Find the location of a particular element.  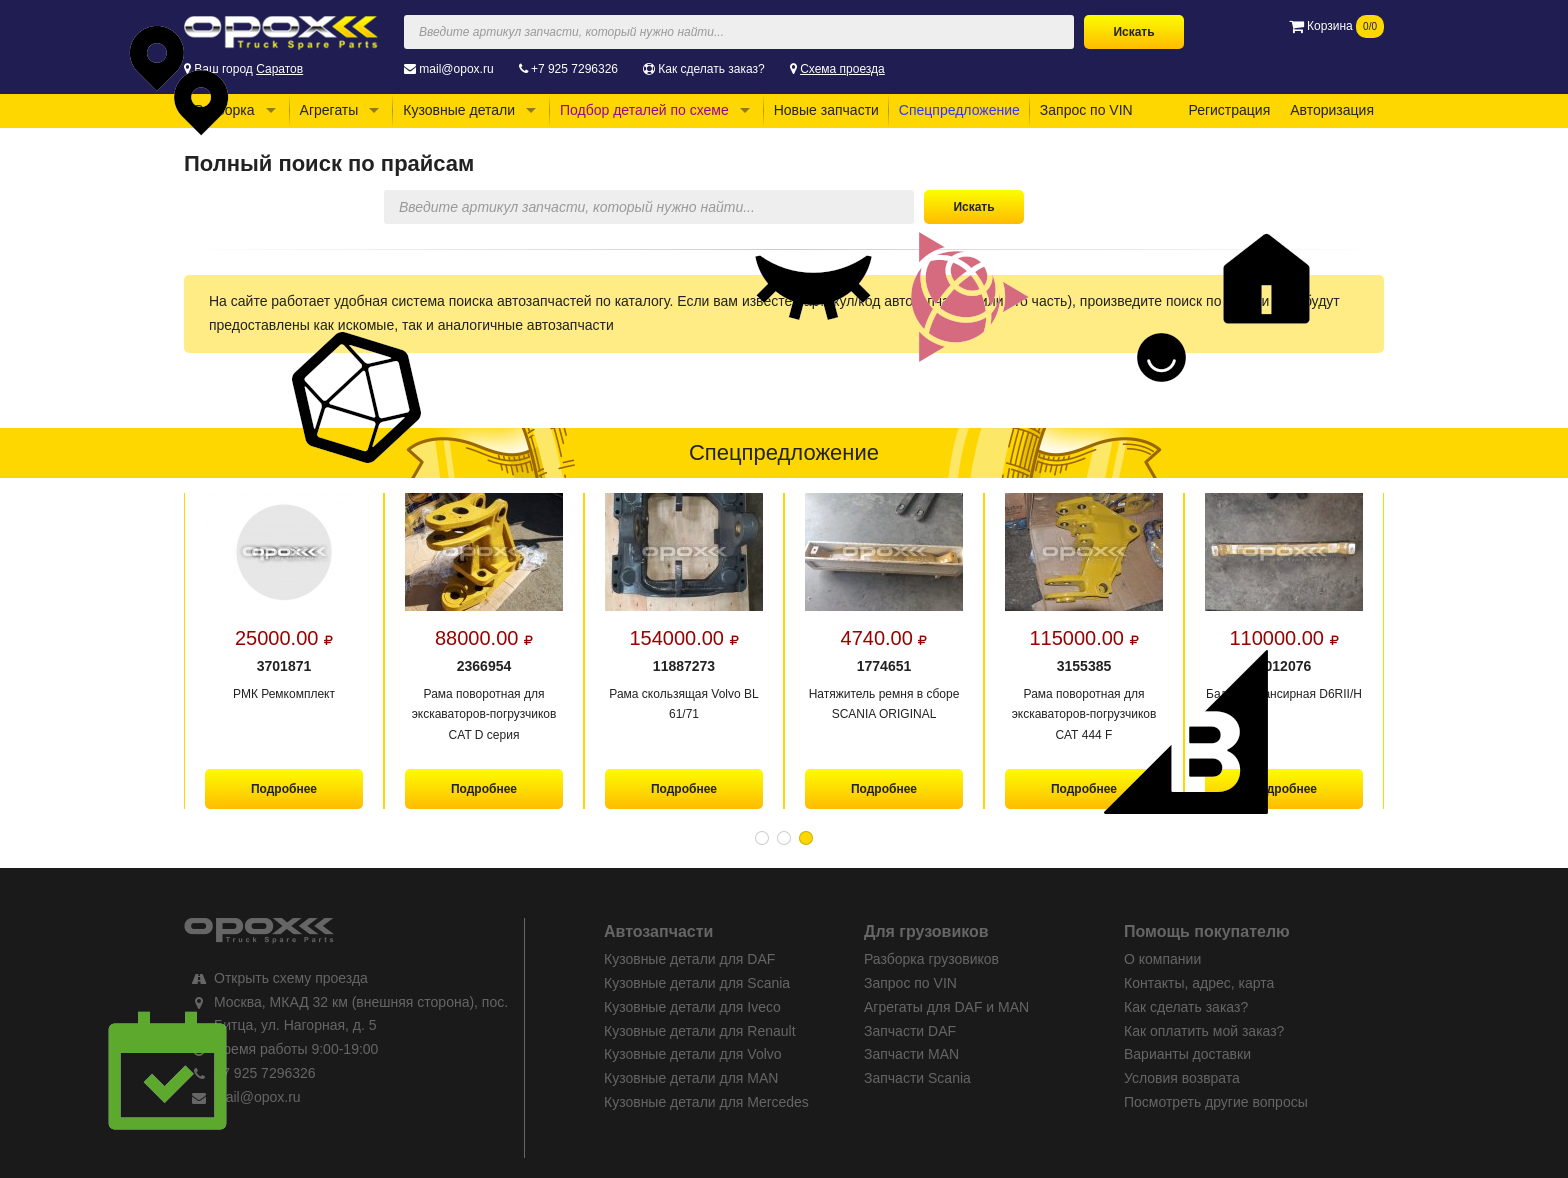

influxdb time-series database logo is located at coordinates (356, 397).